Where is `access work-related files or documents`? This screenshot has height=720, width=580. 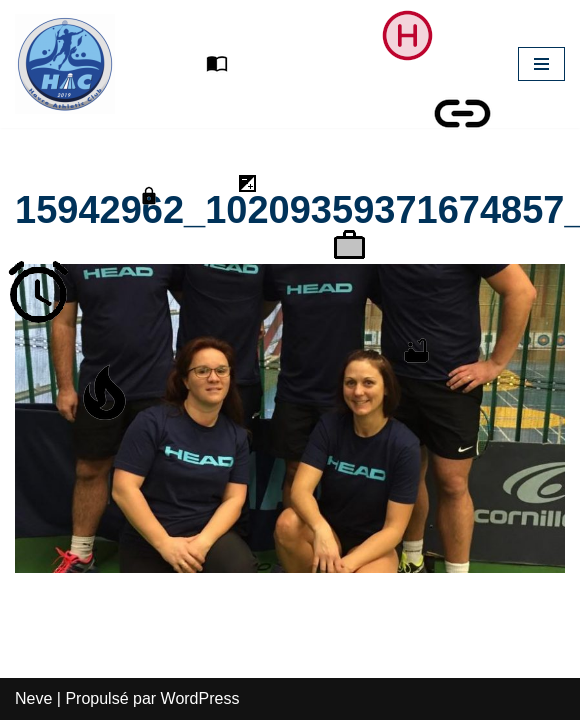 access work-related files or documents is located at coordinates (349, 245).